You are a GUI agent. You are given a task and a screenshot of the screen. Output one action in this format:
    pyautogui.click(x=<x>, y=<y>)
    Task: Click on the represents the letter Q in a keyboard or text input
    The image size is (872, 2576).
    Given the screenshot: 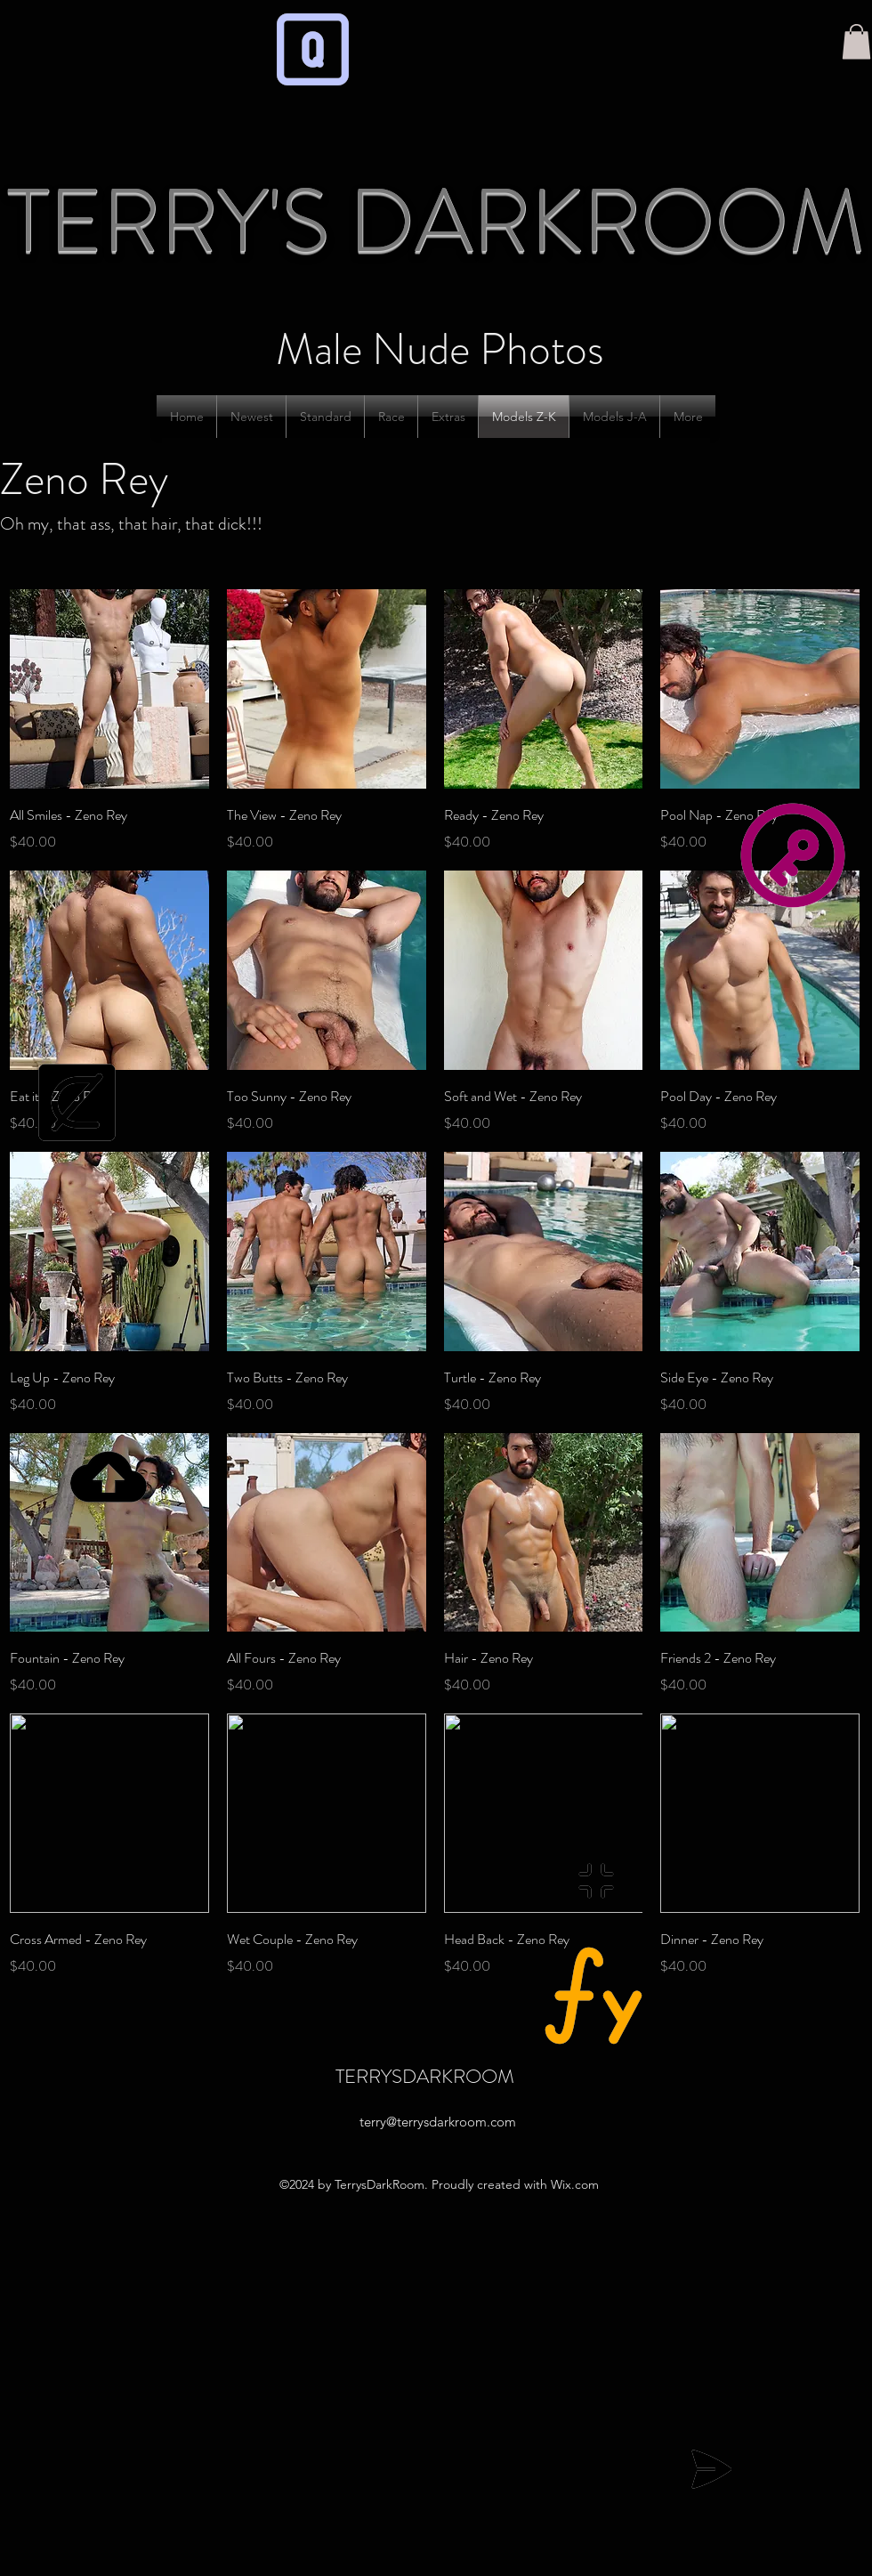 What is the action you would take?
    pyautogui.click(x=312, y=49)
    